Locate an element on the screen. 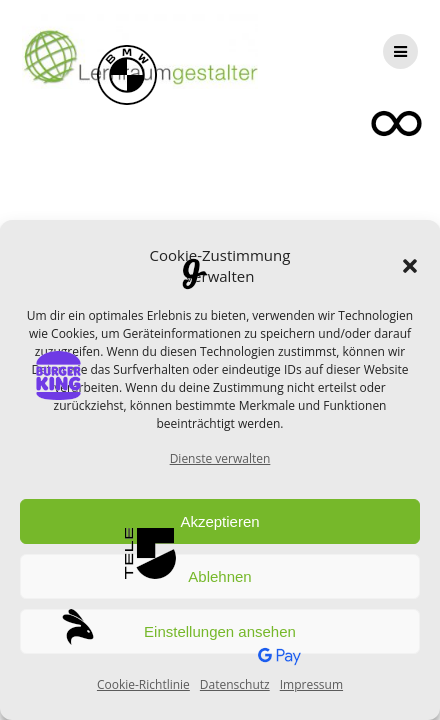 The image size is (440, 720). glide app logo is located at coordinates (194, 274).